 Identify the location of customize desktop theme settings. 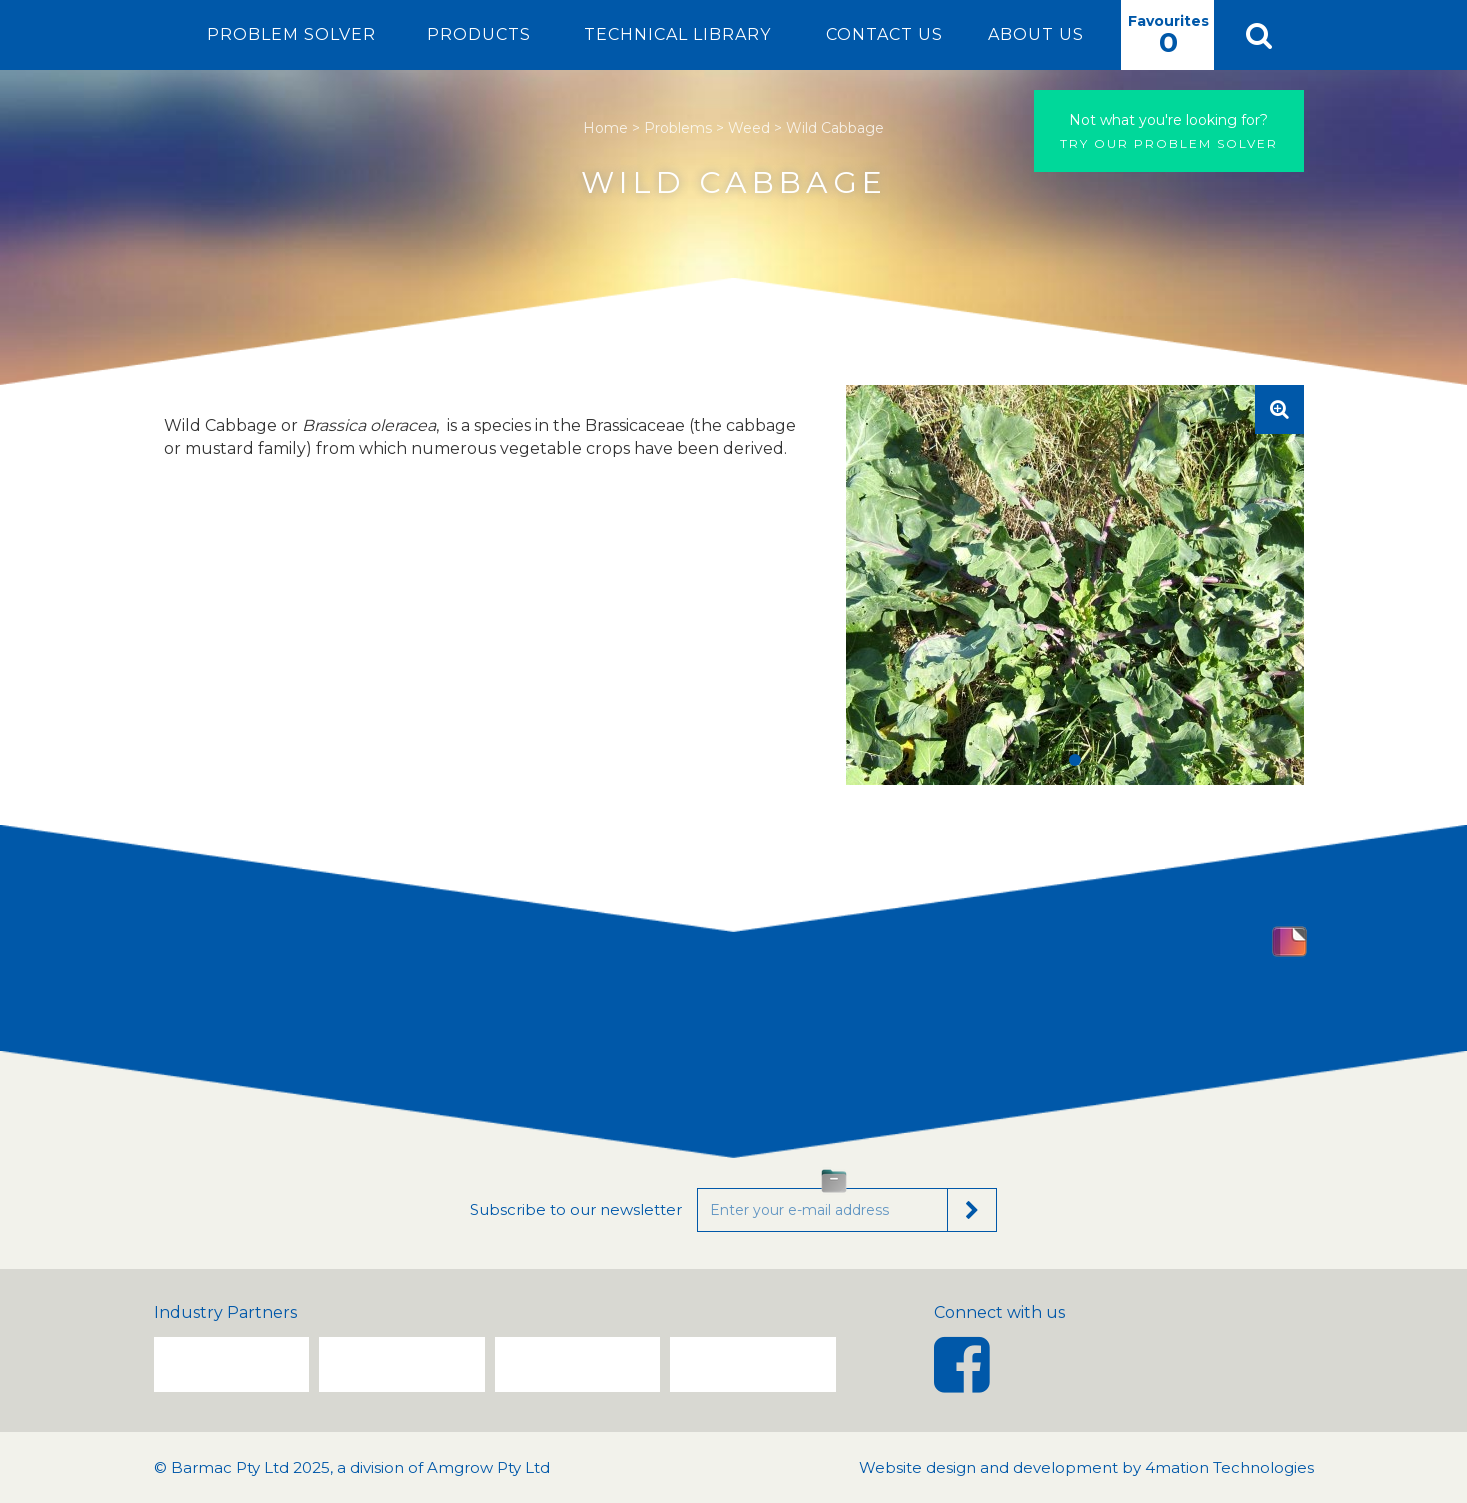
(1289, 941).